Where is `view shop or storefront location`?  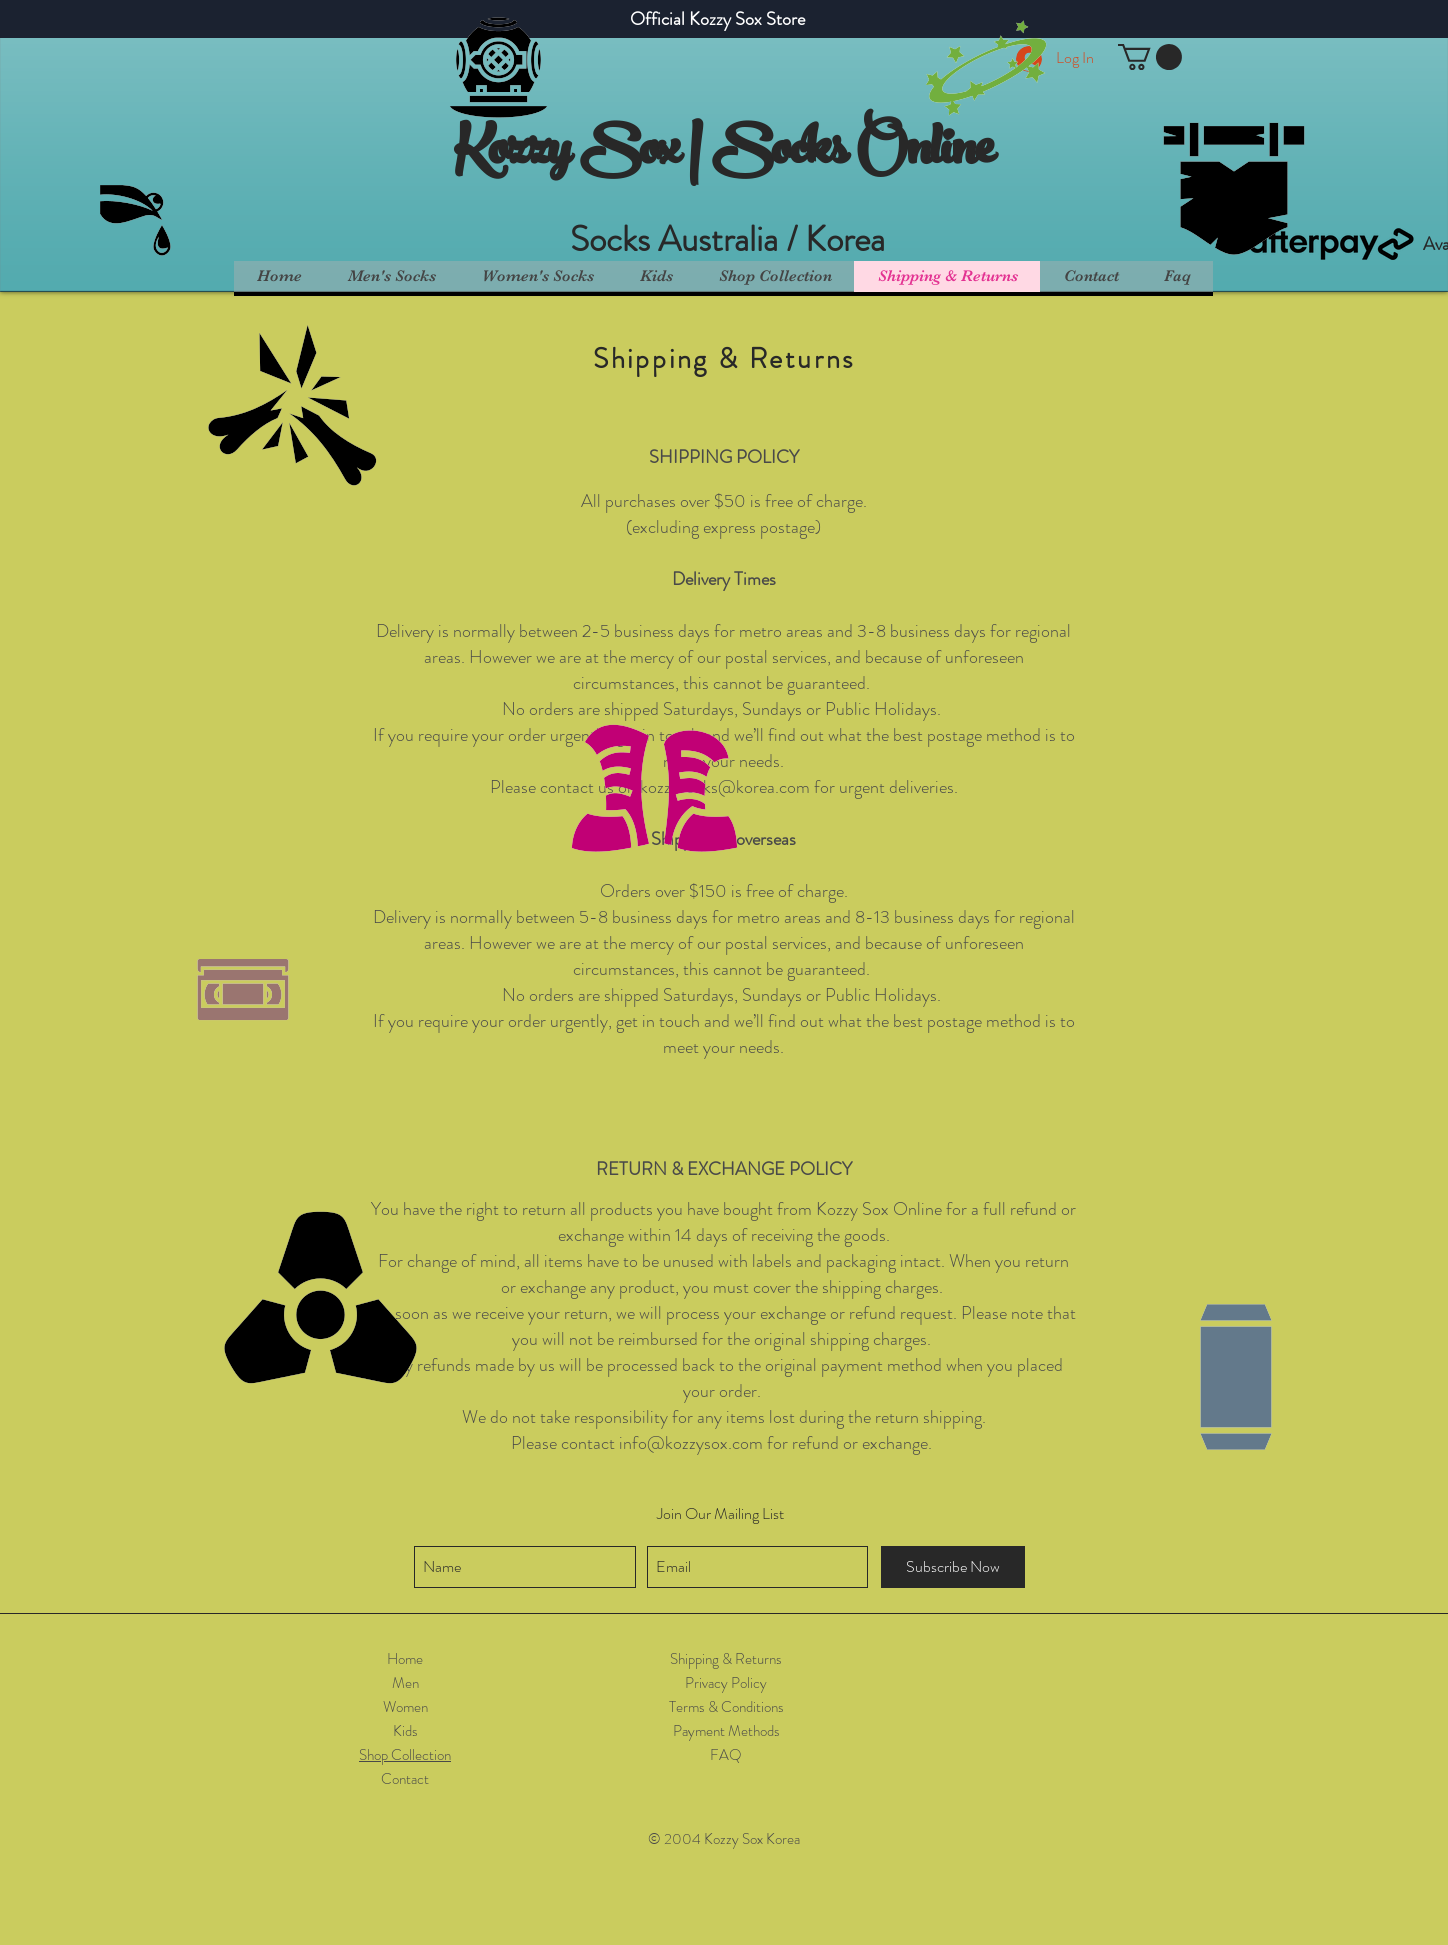
view shop or storefront location is located at coordinates (1234, 187).